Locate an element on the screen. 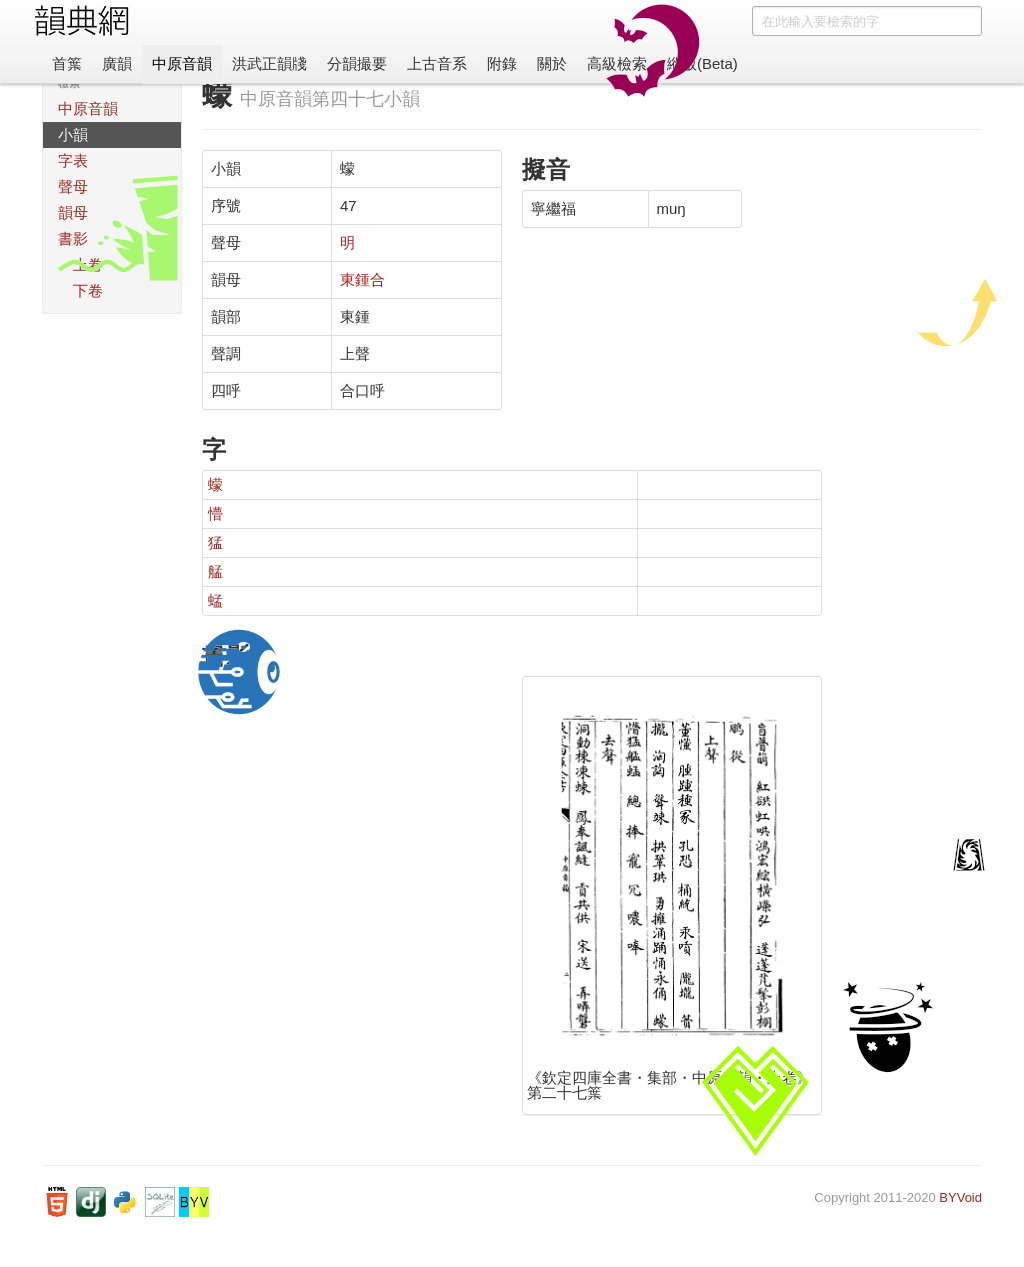 The height and width of the screenshot is (1267, 1024). indicates coastal or cliff terrain in a game map is located at coordinates (117, 220).